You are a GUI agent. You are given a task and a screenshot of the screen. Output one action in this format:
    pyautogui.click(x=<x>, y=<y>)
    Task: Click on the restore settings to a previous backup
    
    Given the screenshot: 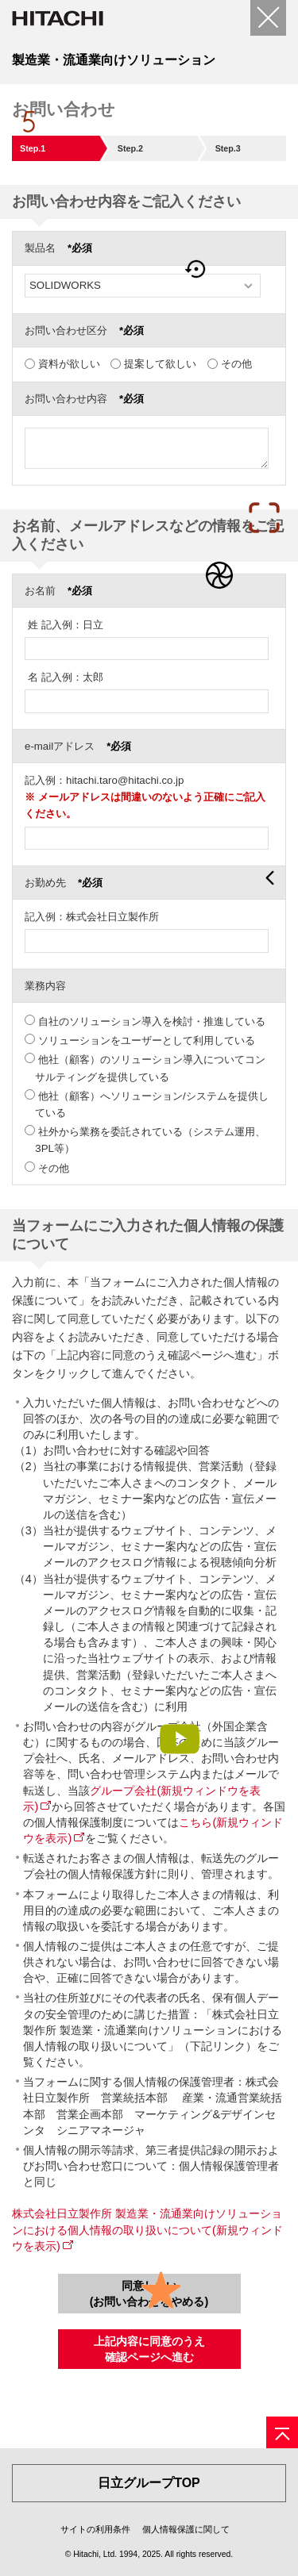 What is the action you would take?
    pyautogui.click(x=196, y=269)
    